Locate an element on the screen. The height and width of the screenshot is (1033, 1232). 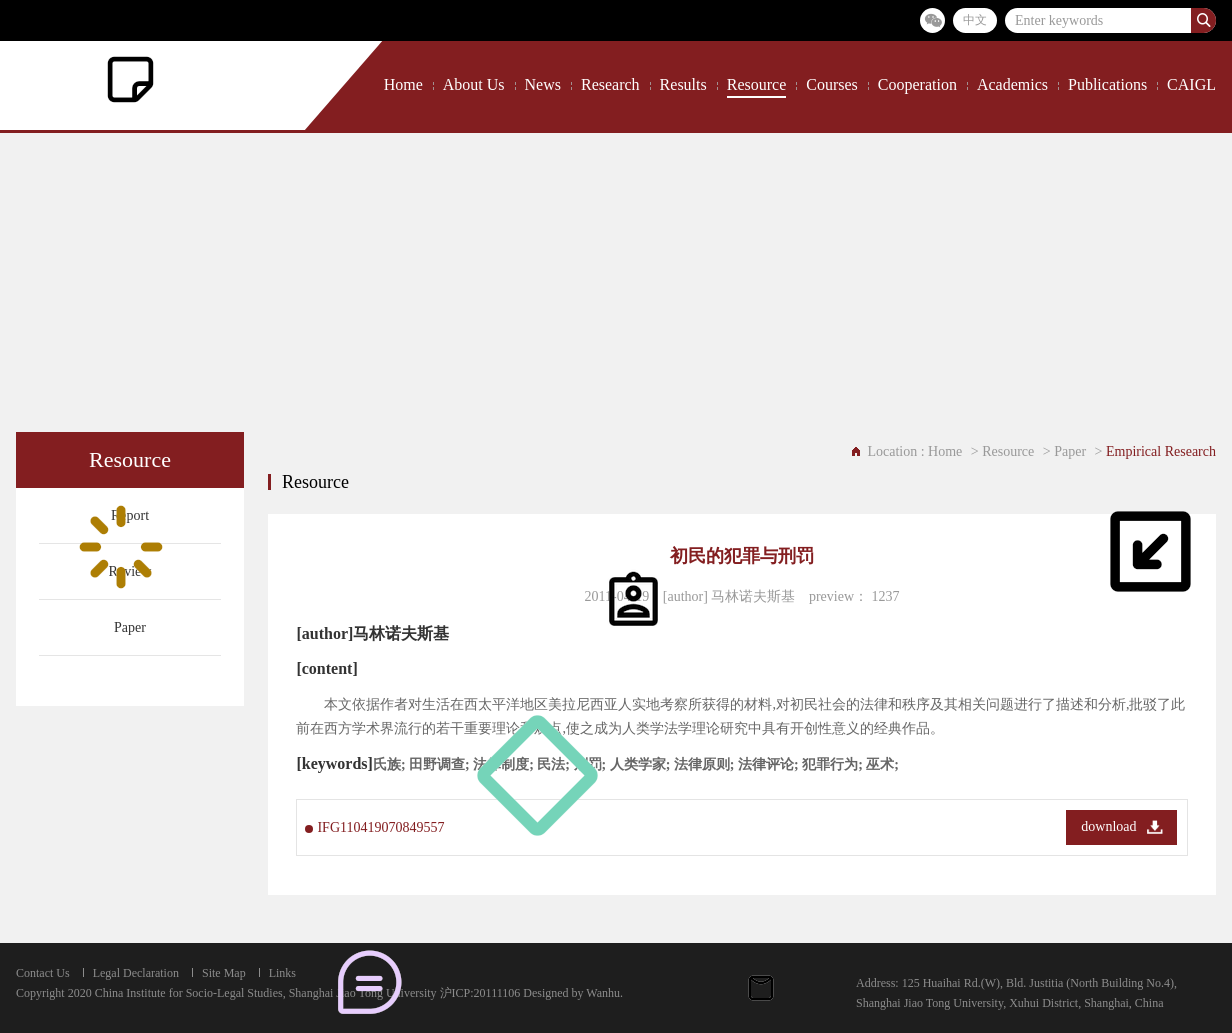
navigate to bottom-left corner is located at coordinates (1150, 551).